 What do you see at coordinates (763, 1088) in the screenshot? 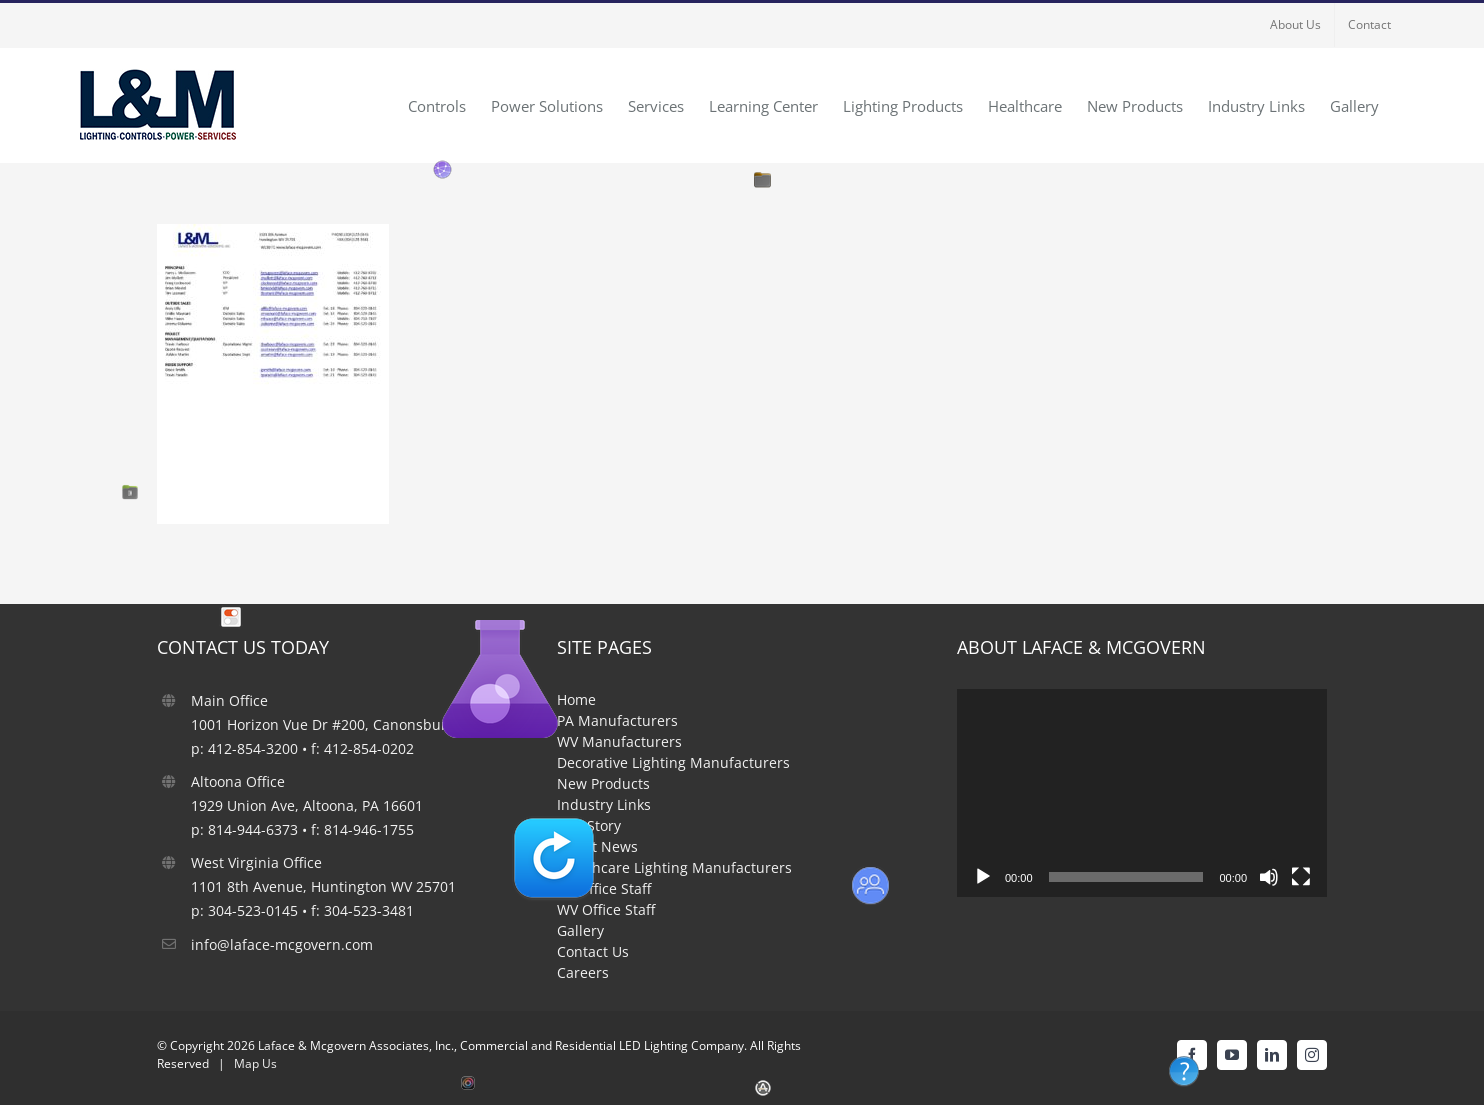
I see `open the software updater application` at bounding box center [763, 1088].